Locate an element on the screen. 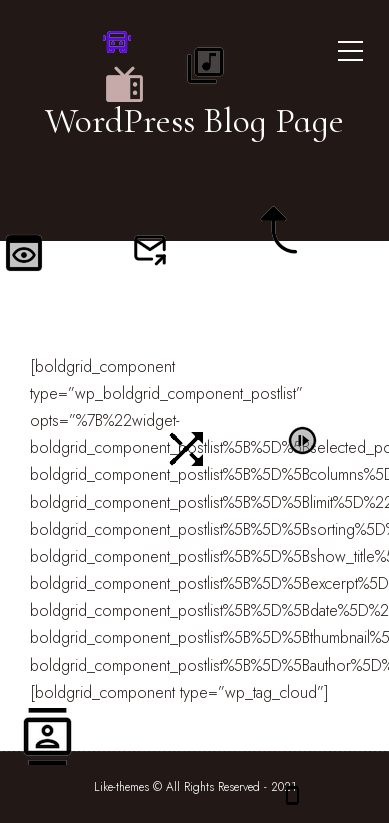  view bus routes or schedules is located at coordinates (117, 42).